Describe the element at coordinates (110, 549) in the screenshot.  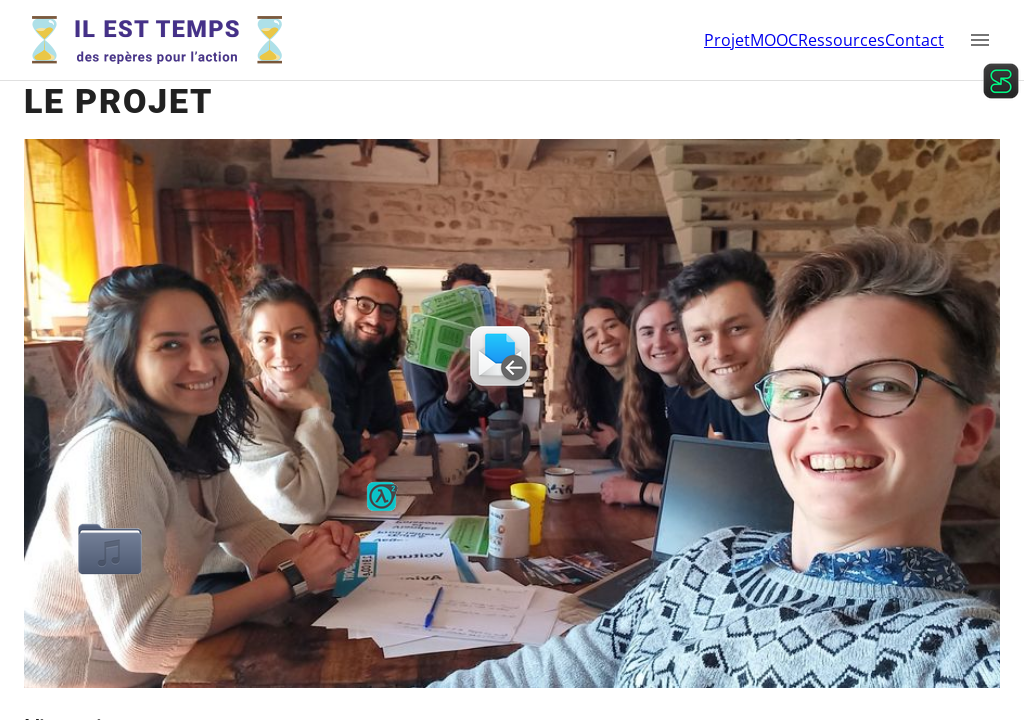
I see `open your music files folder` at that location.